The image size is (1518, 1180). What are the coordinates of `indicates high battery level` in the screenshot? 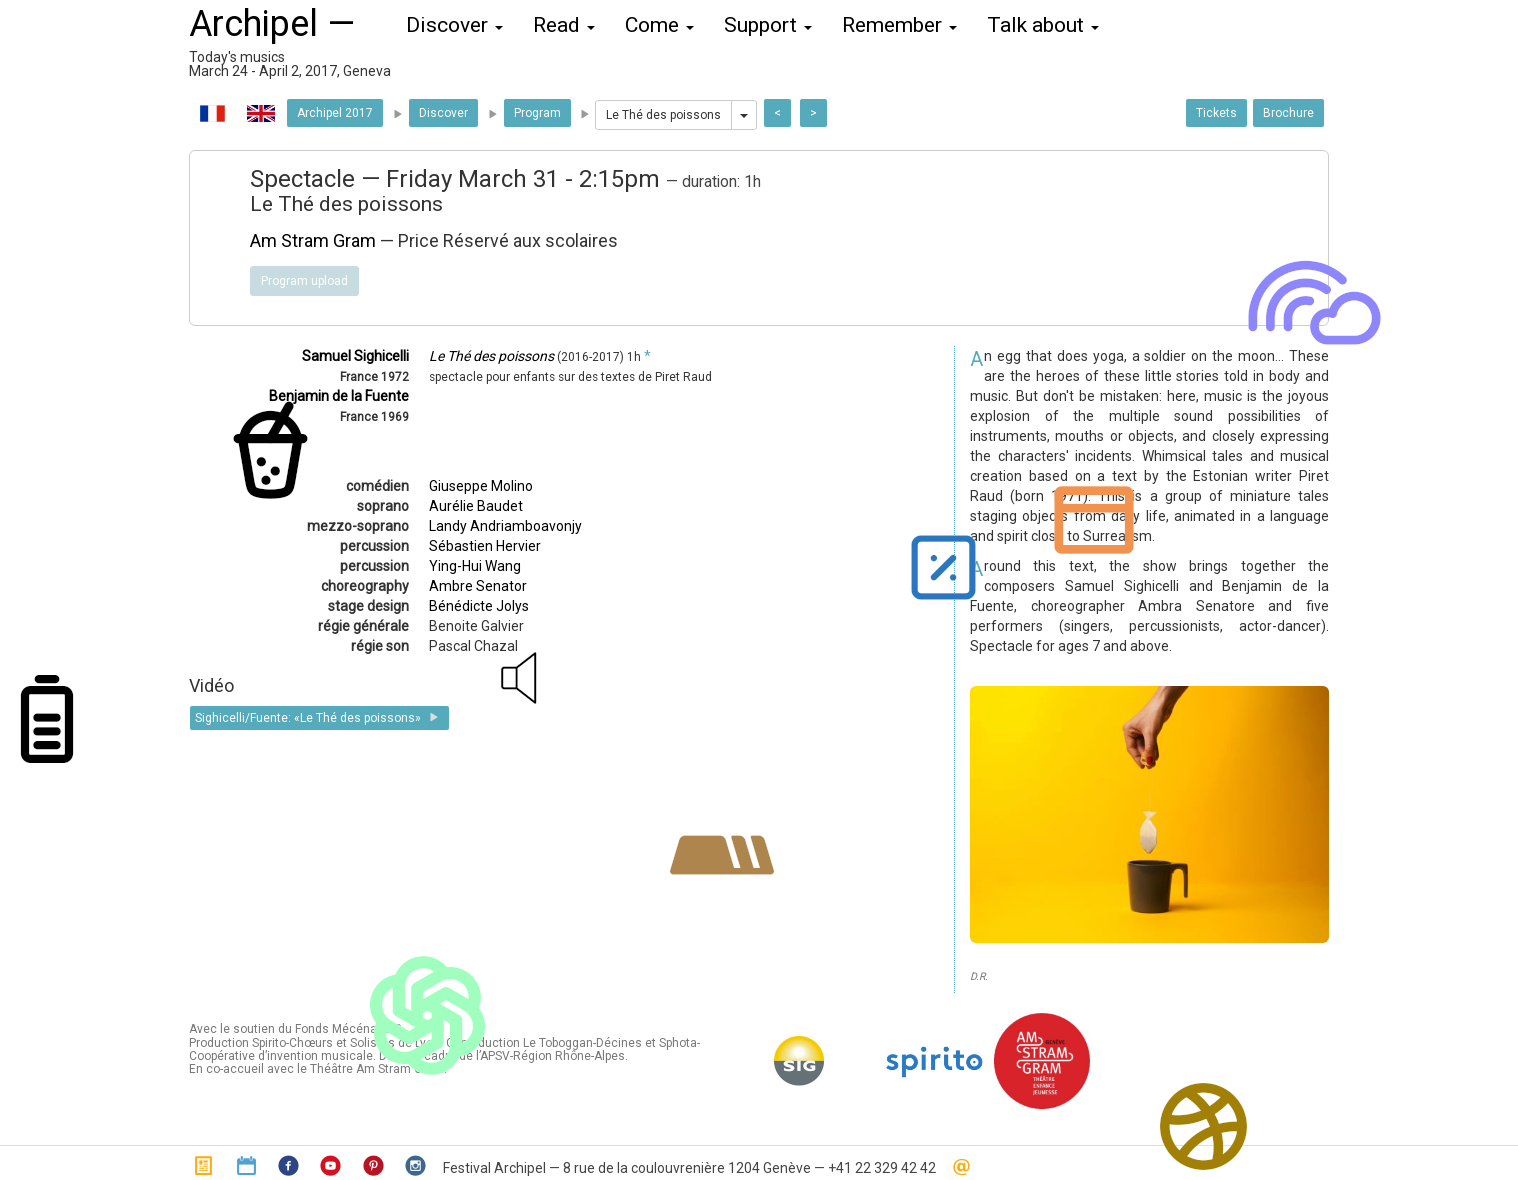 It's located at (47, 719).